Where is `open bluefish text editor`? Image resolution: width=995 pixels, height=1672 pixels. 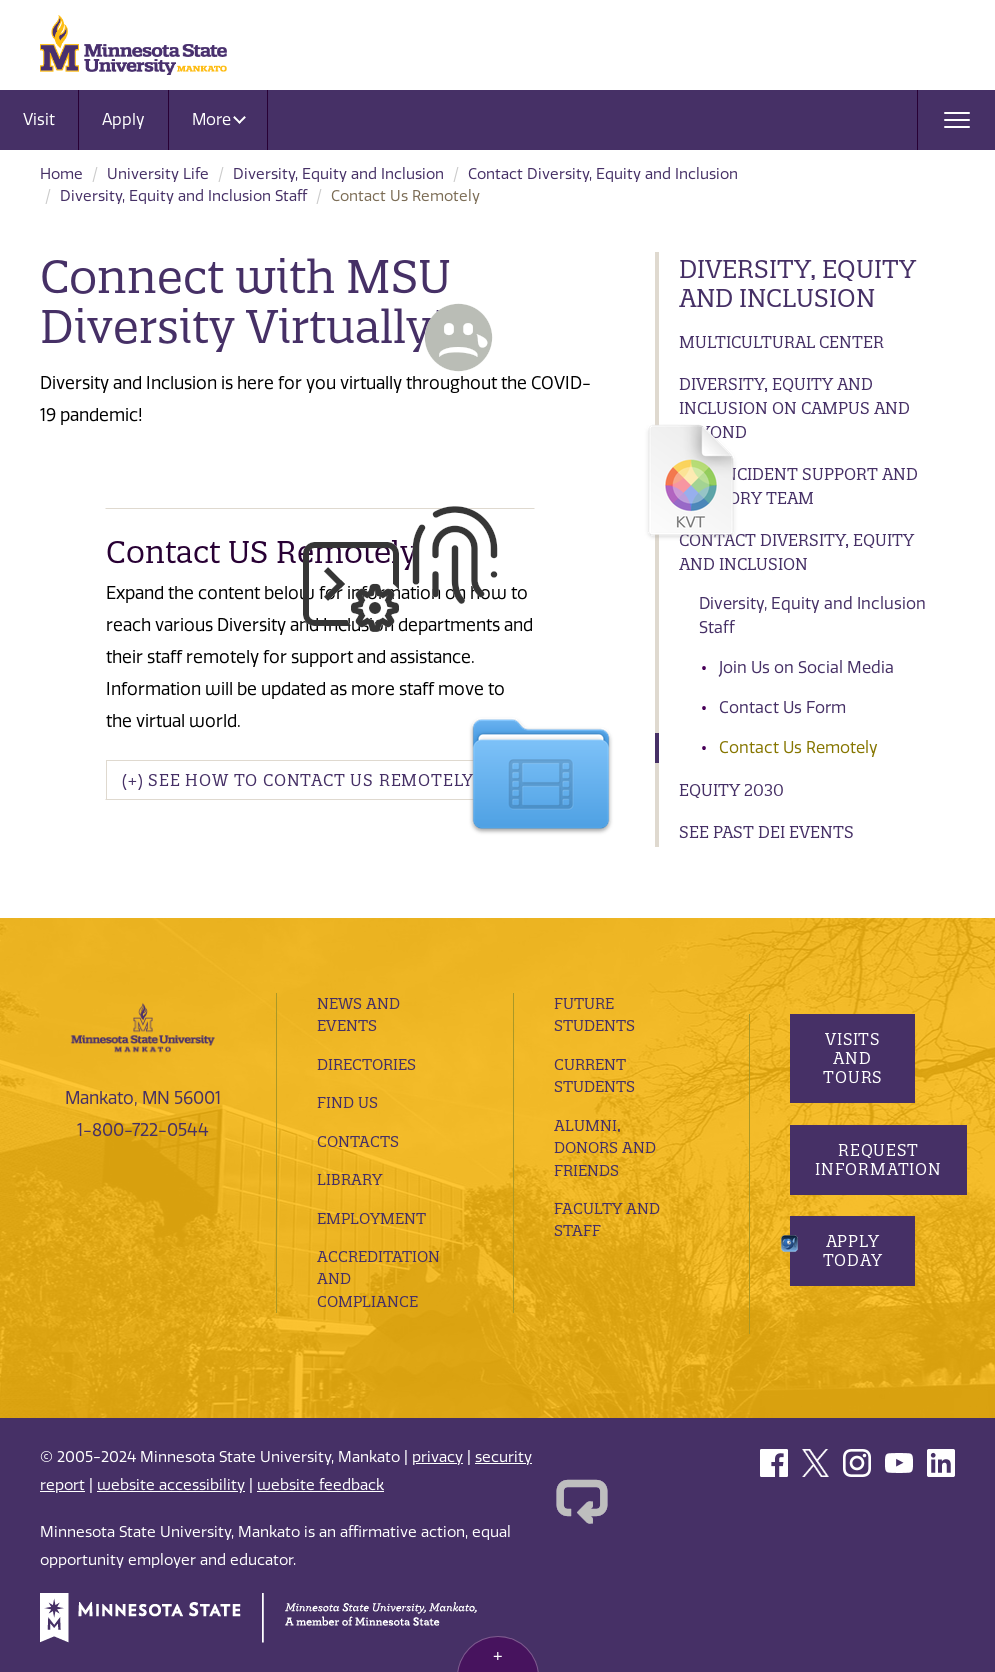
open bluefish text editor is located at coordinates (789, 1243).